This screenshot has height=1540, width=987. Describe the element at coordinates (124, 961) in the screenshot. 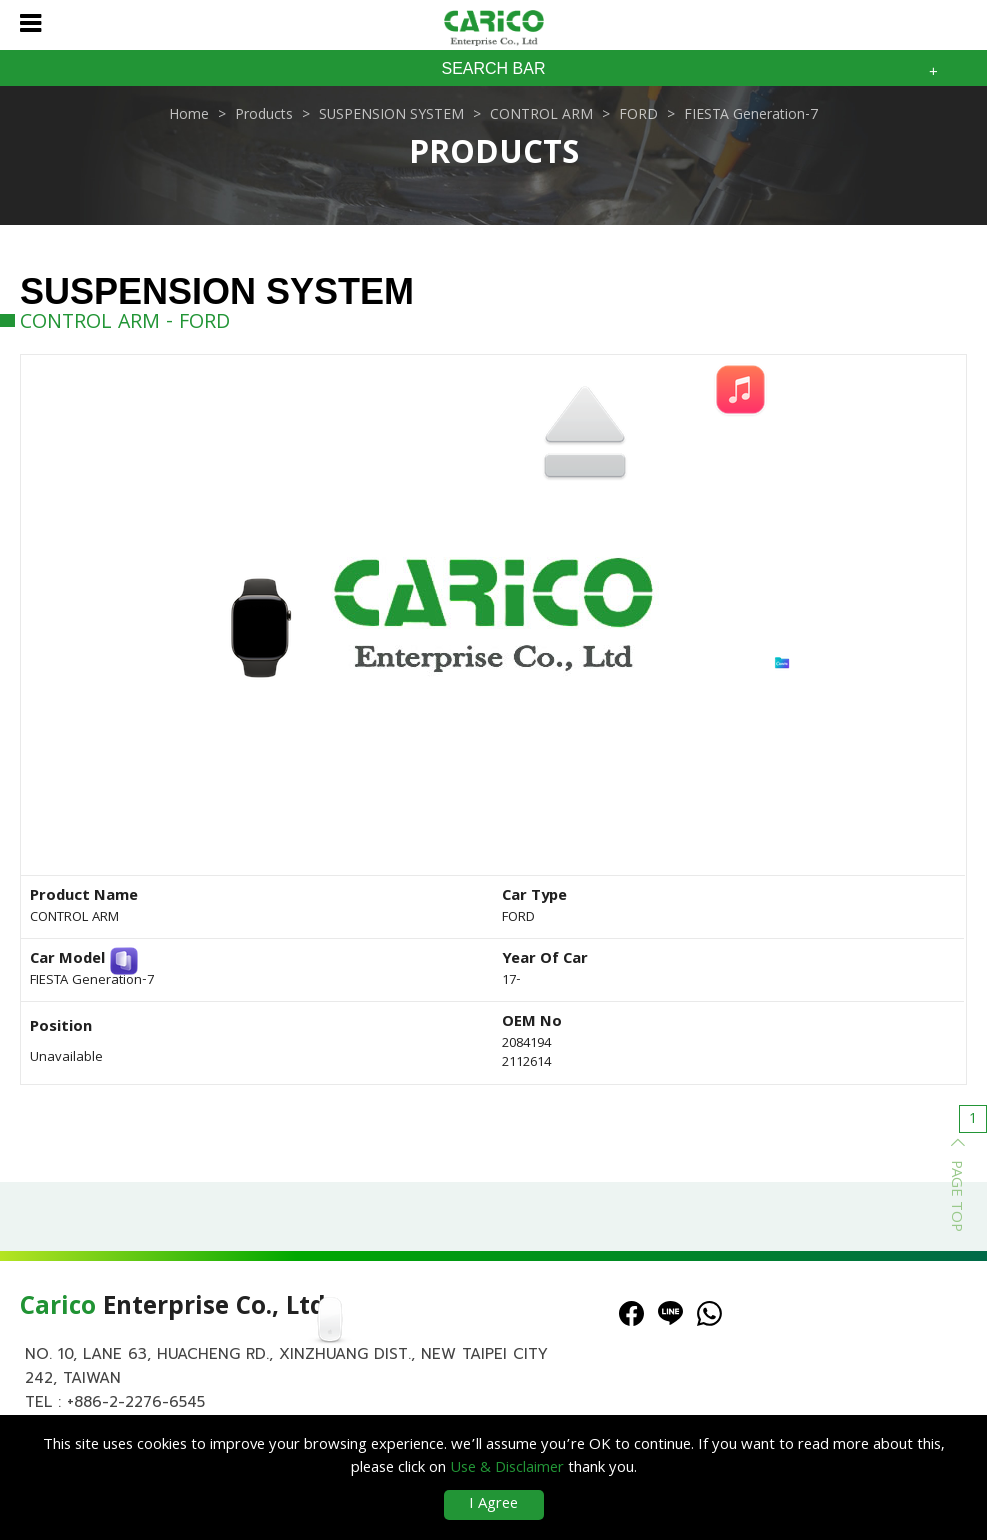

I see `open tuple for remote pair programming` at that location.